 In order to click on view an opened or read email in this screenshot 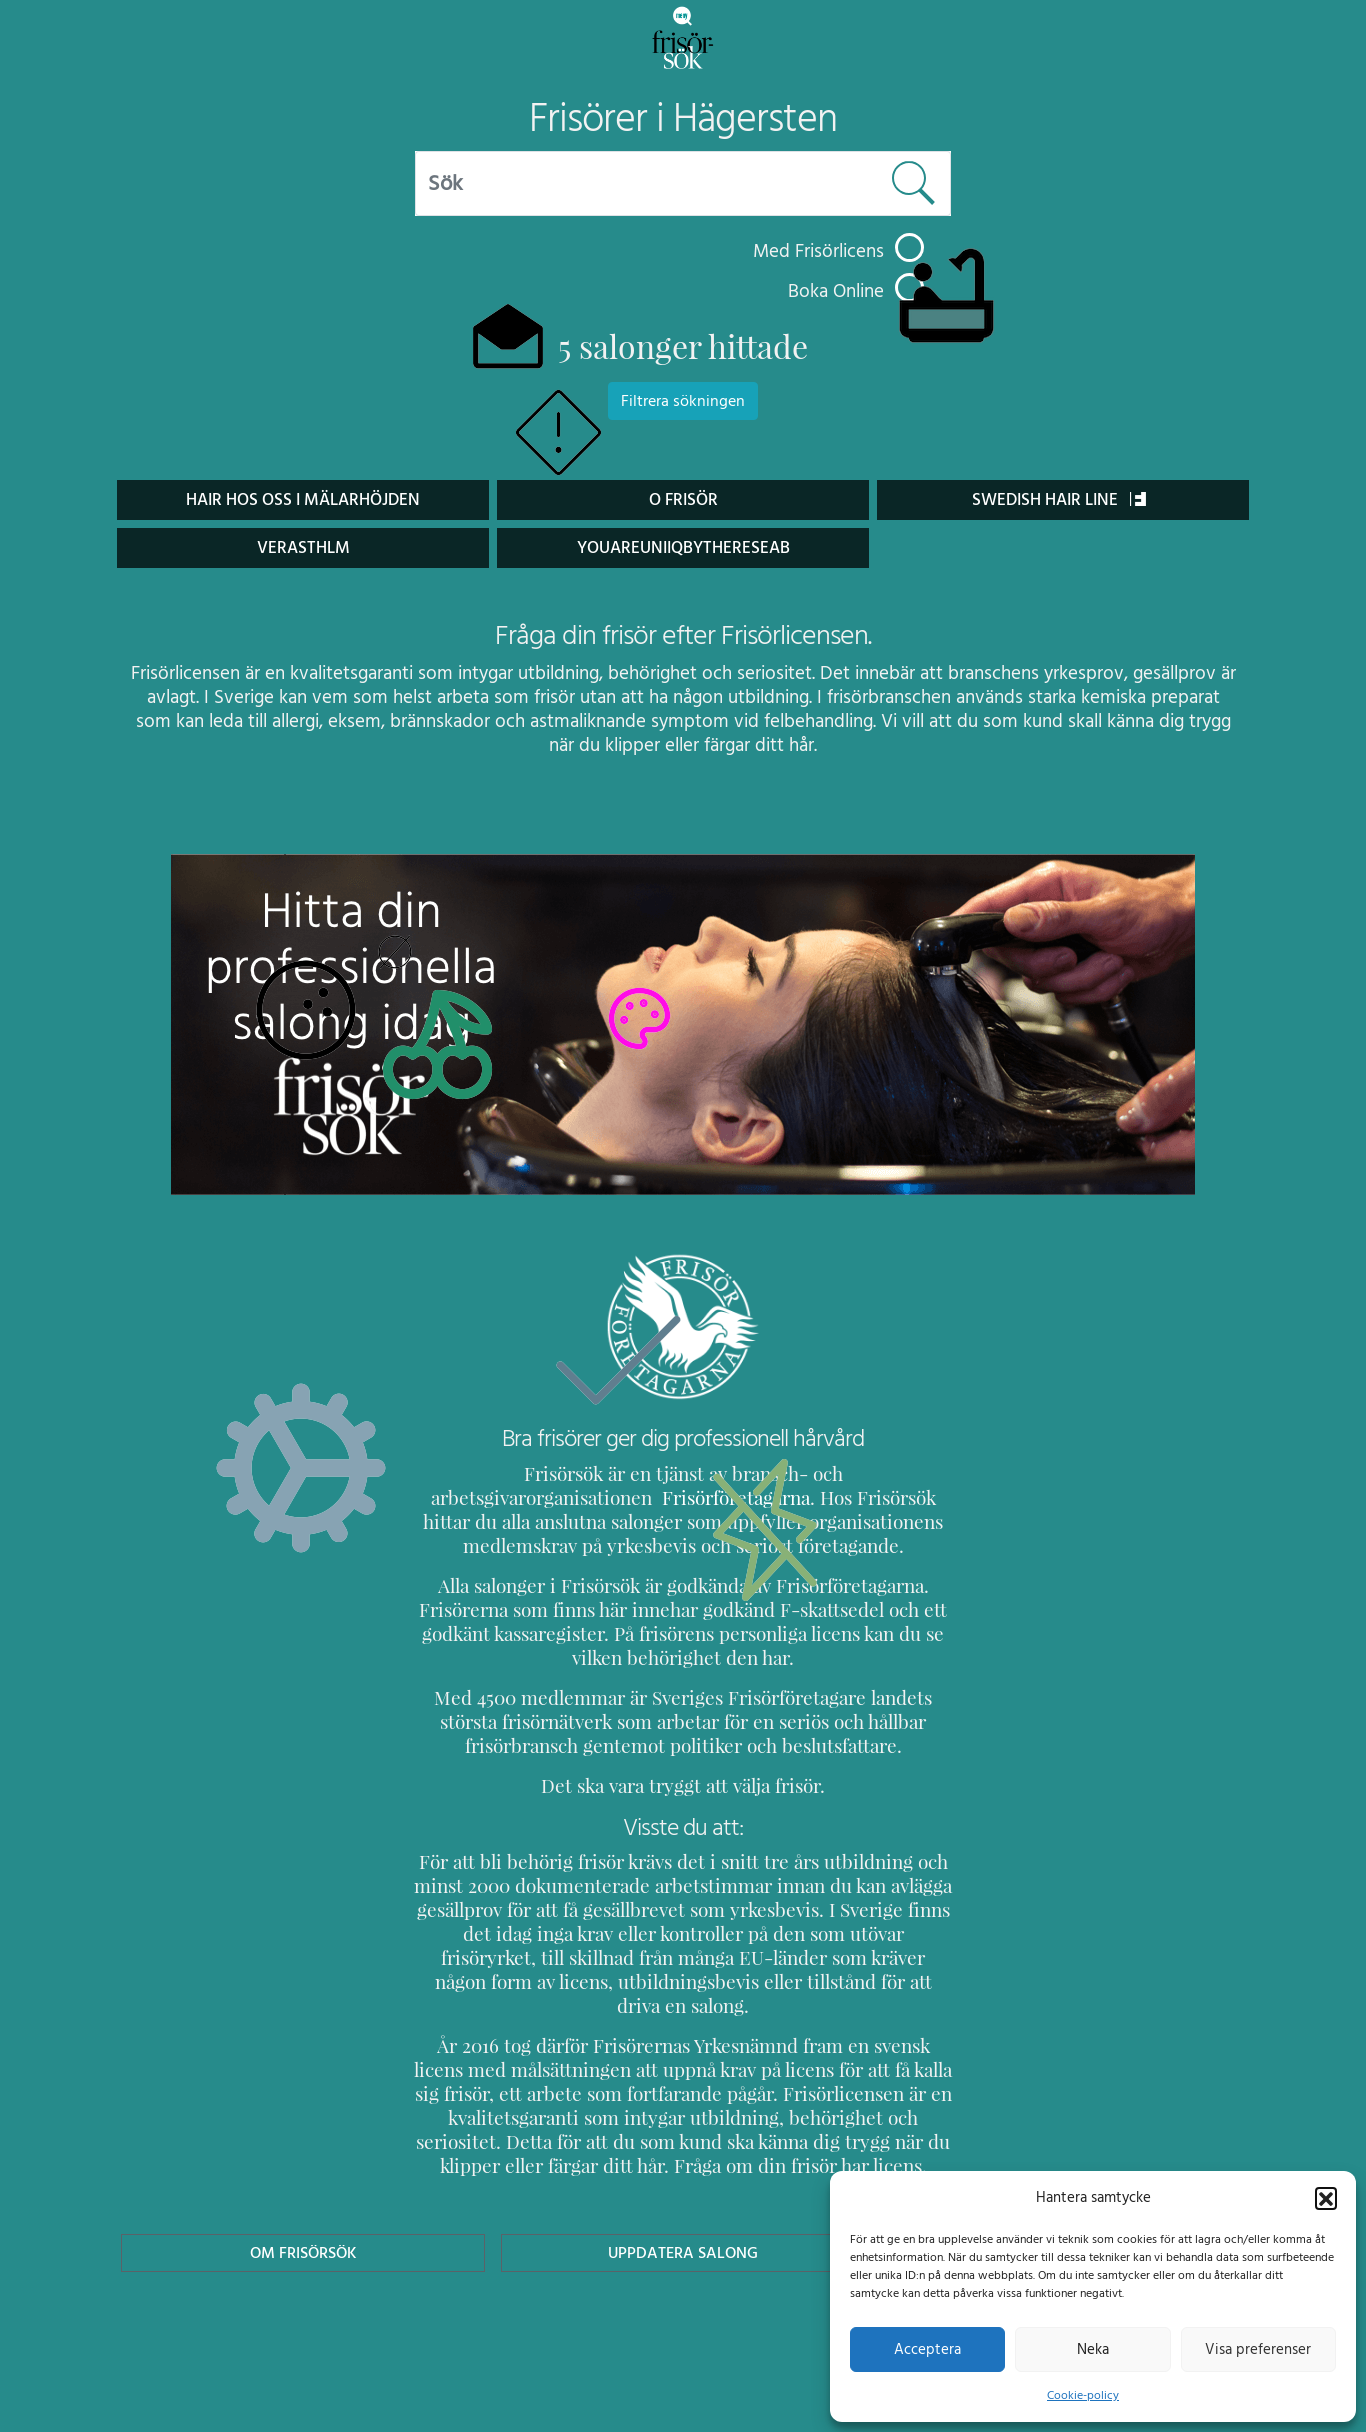, I will do `click(508, 339)`.